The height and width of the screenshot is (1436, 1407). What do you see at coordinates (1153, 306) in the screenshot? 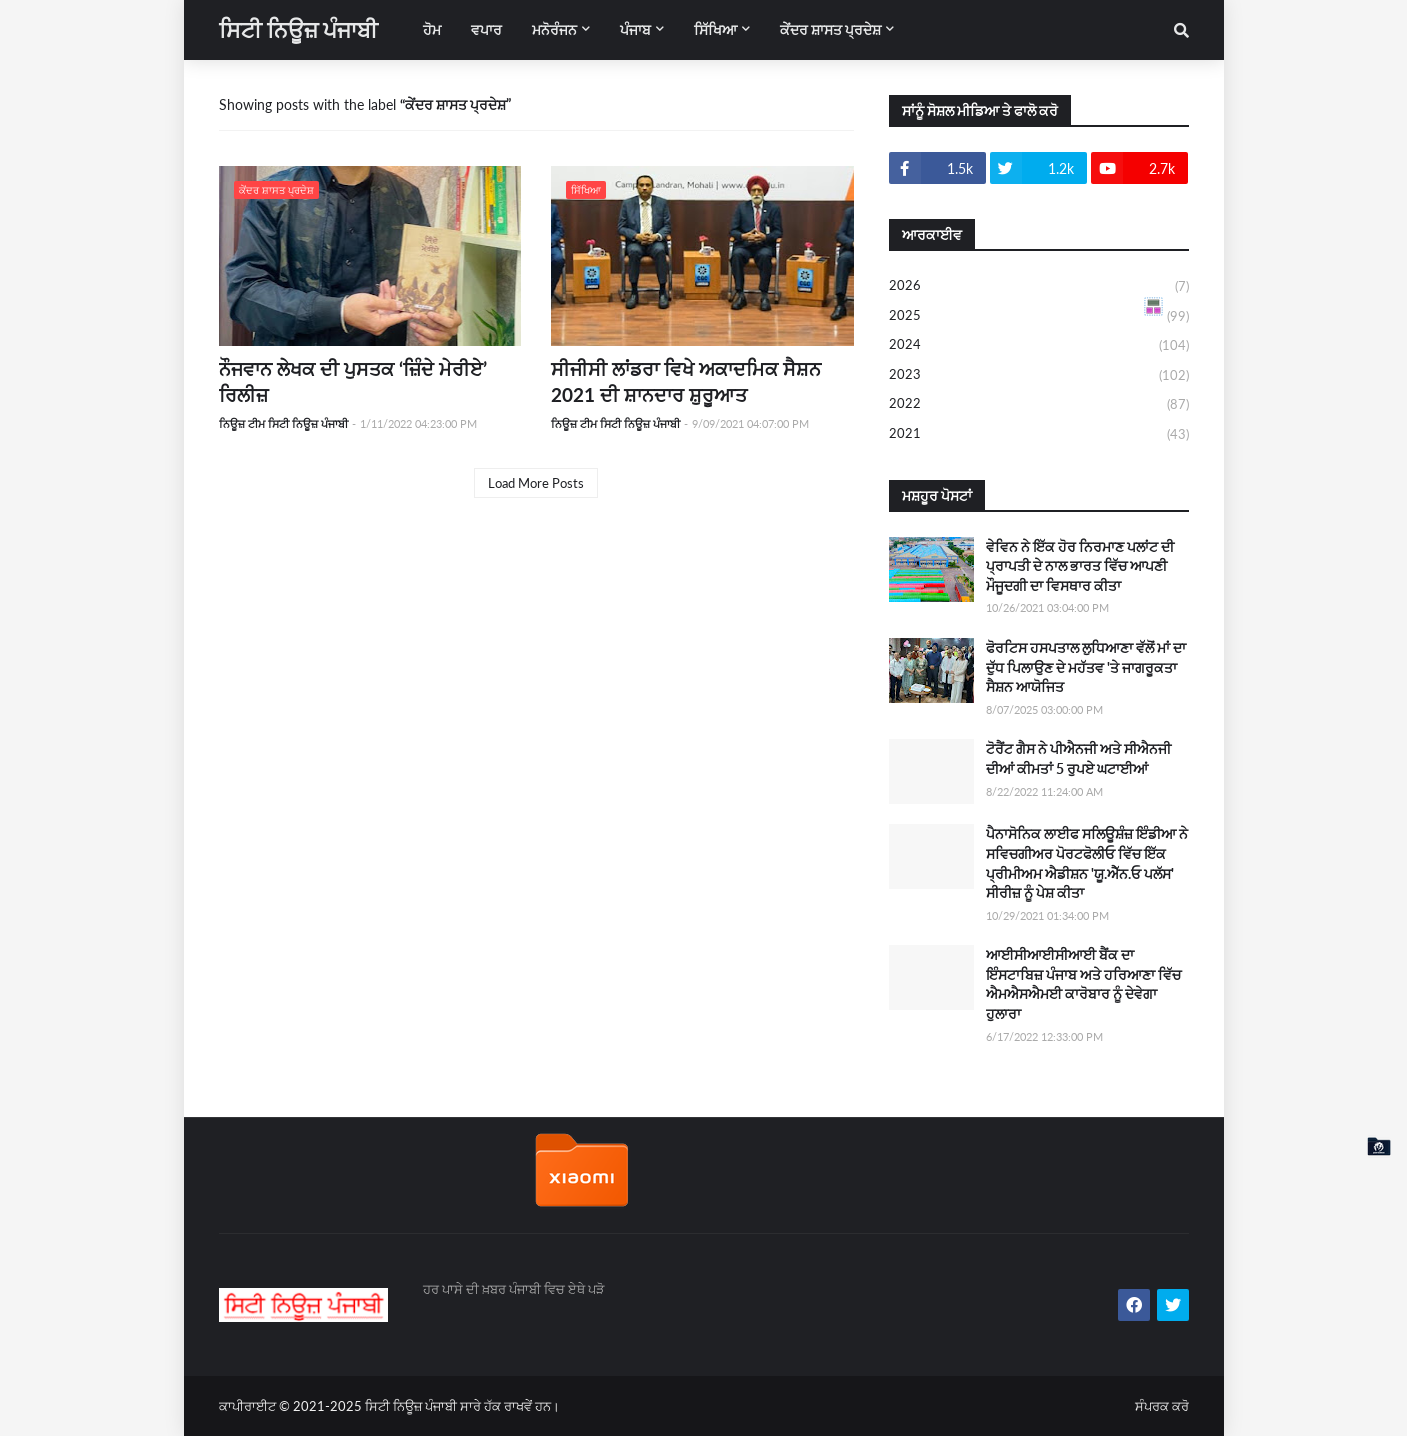
I see `select all items in the current view` at bounding box center [1153, 306].